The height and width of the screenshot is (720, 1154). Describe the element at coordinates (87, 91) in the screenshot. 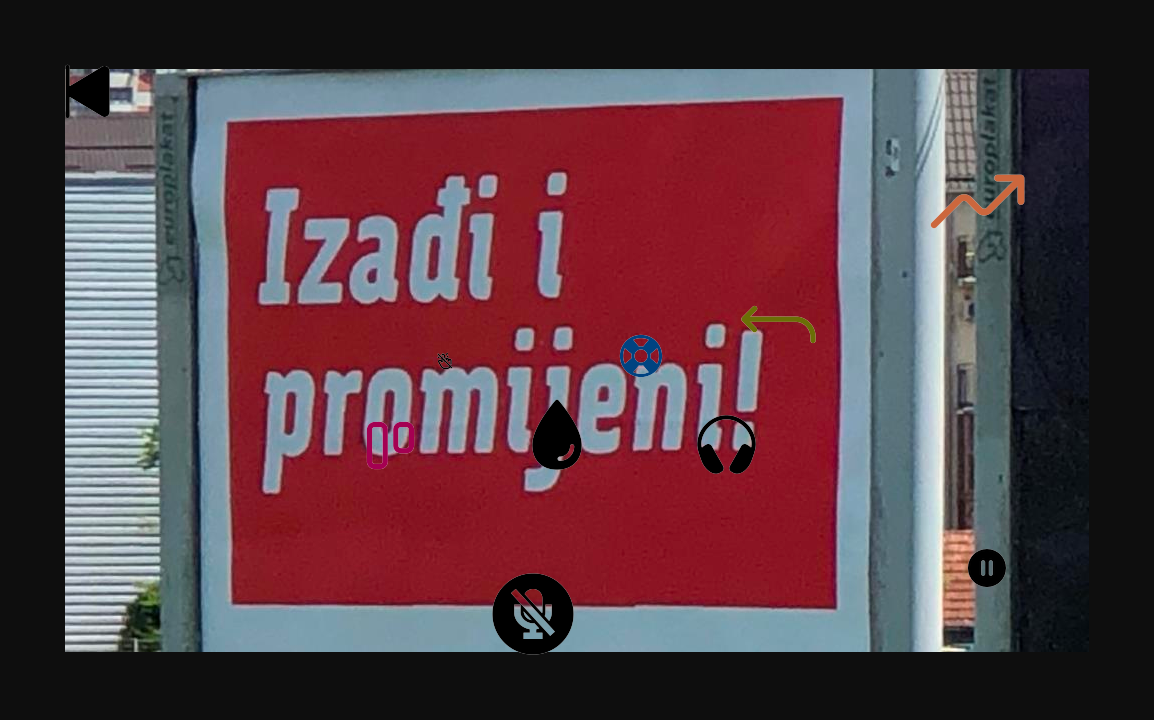

I see `skip to the previous track` at that location.